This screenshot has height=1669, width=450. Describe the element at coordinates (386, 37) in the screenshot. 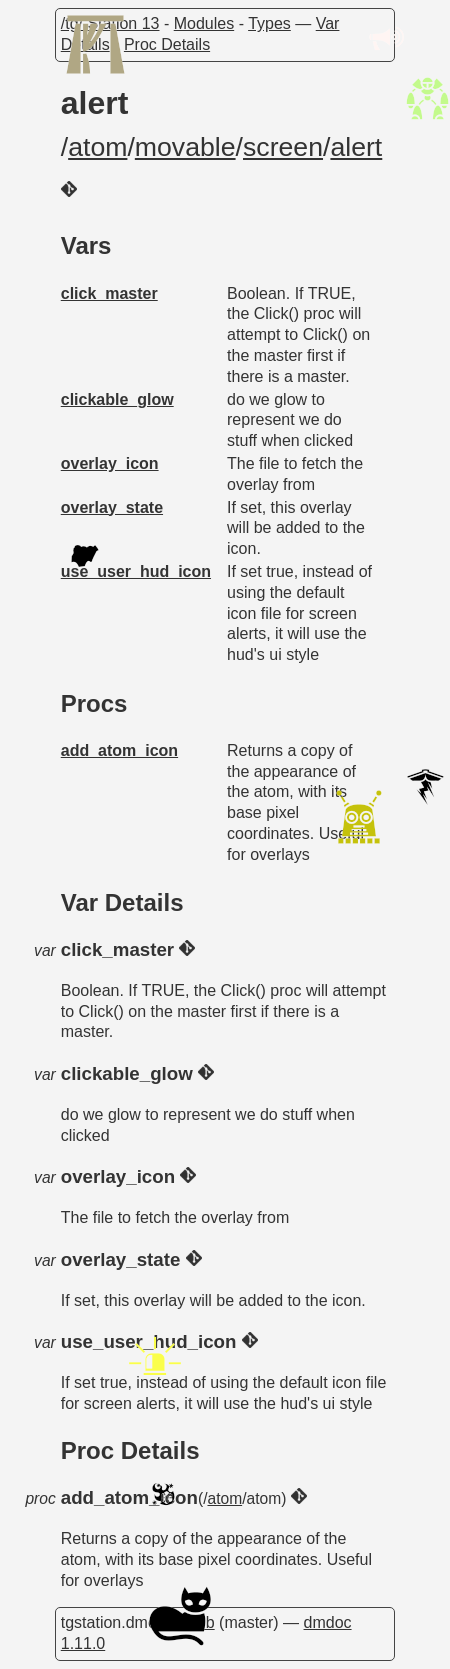

I see `make an announcement or broadcast` at that location.